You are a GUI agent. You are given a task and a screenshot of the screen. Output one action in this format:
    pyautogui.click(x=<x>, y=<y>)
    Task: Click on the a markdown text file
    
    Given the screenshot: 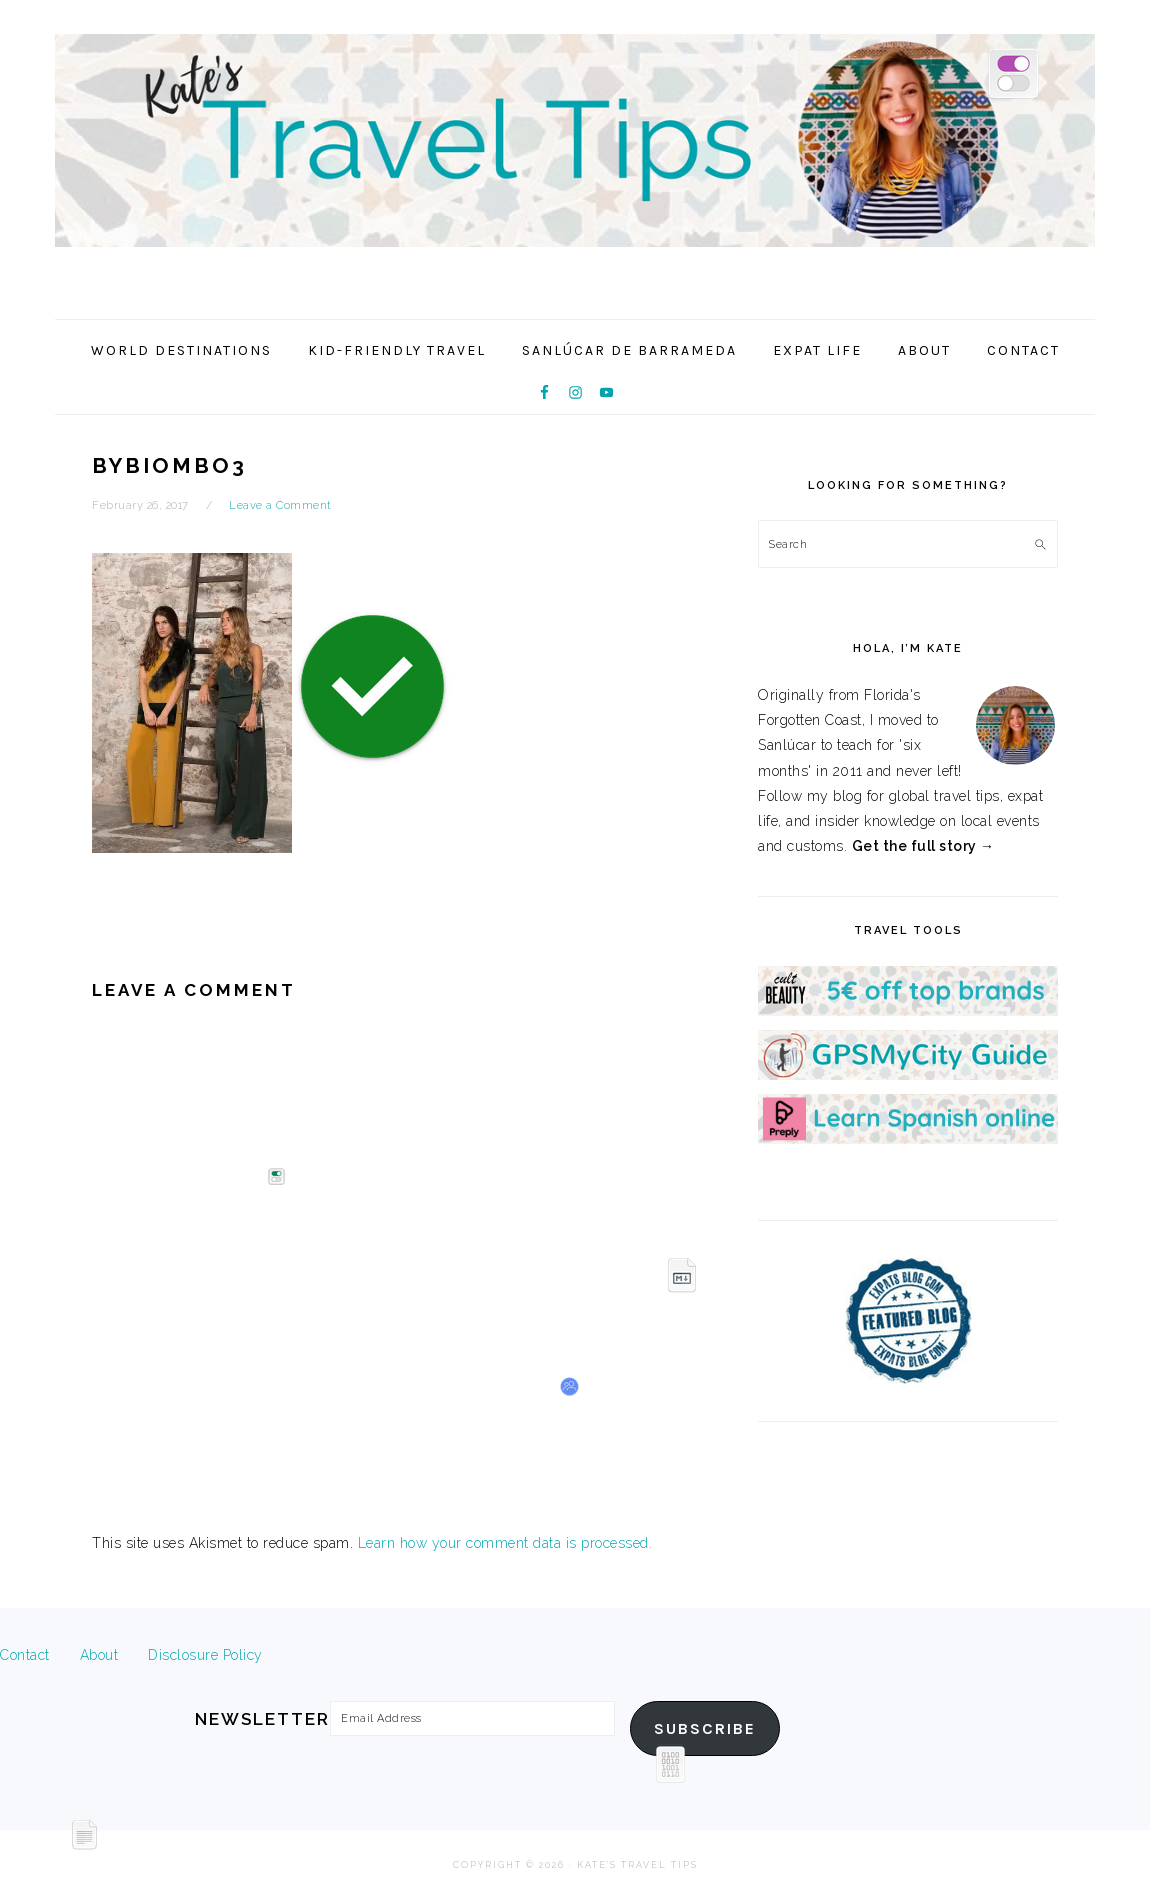 What is the action you would take?
    pyautogui.click(x=682, y=1275)
    